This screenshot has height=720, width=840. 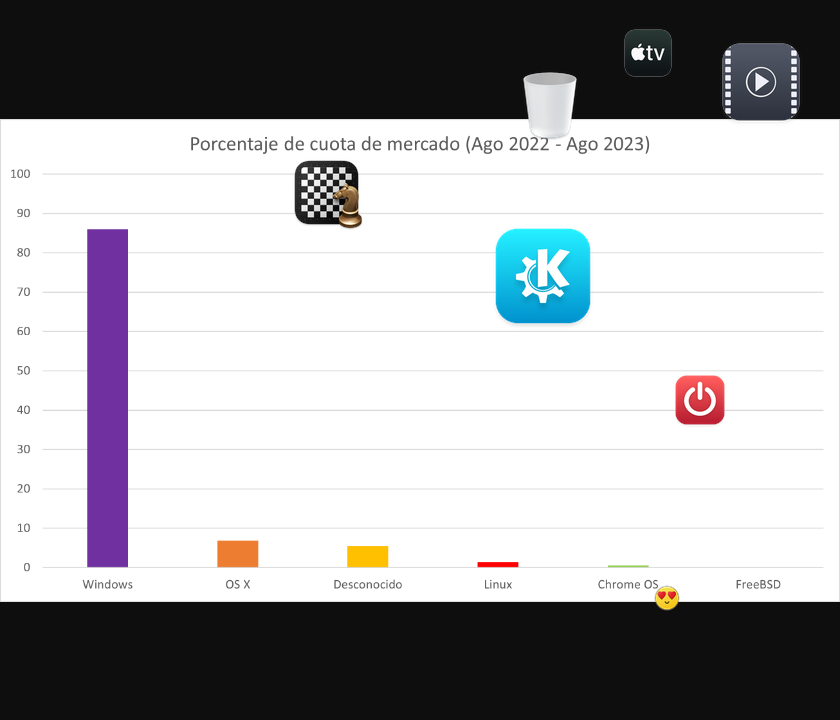 I want to click on open the chess app, so click(x=326, y=192).